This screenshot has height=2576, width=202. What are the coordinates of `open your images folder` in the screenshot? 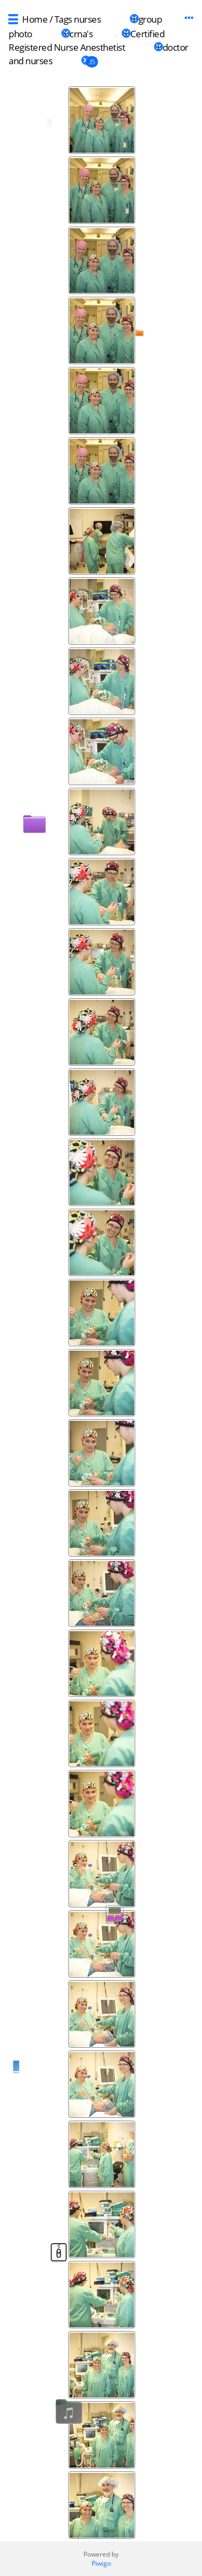 It's located at (140, 333).